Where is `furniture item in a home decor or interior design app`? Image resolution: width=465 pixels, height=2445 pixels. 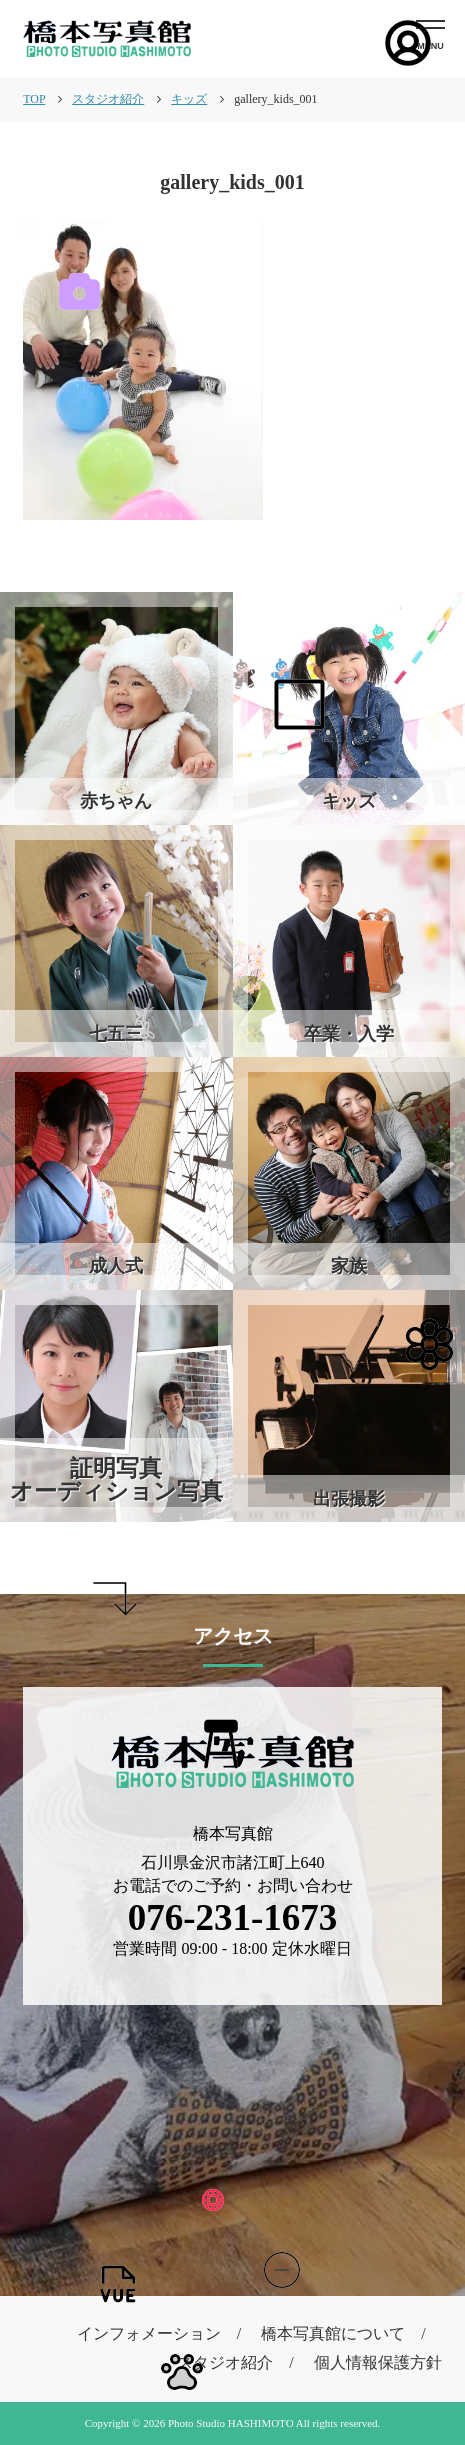
furniture item in a home decor or interior design app is located at coordinates (221, 1744).